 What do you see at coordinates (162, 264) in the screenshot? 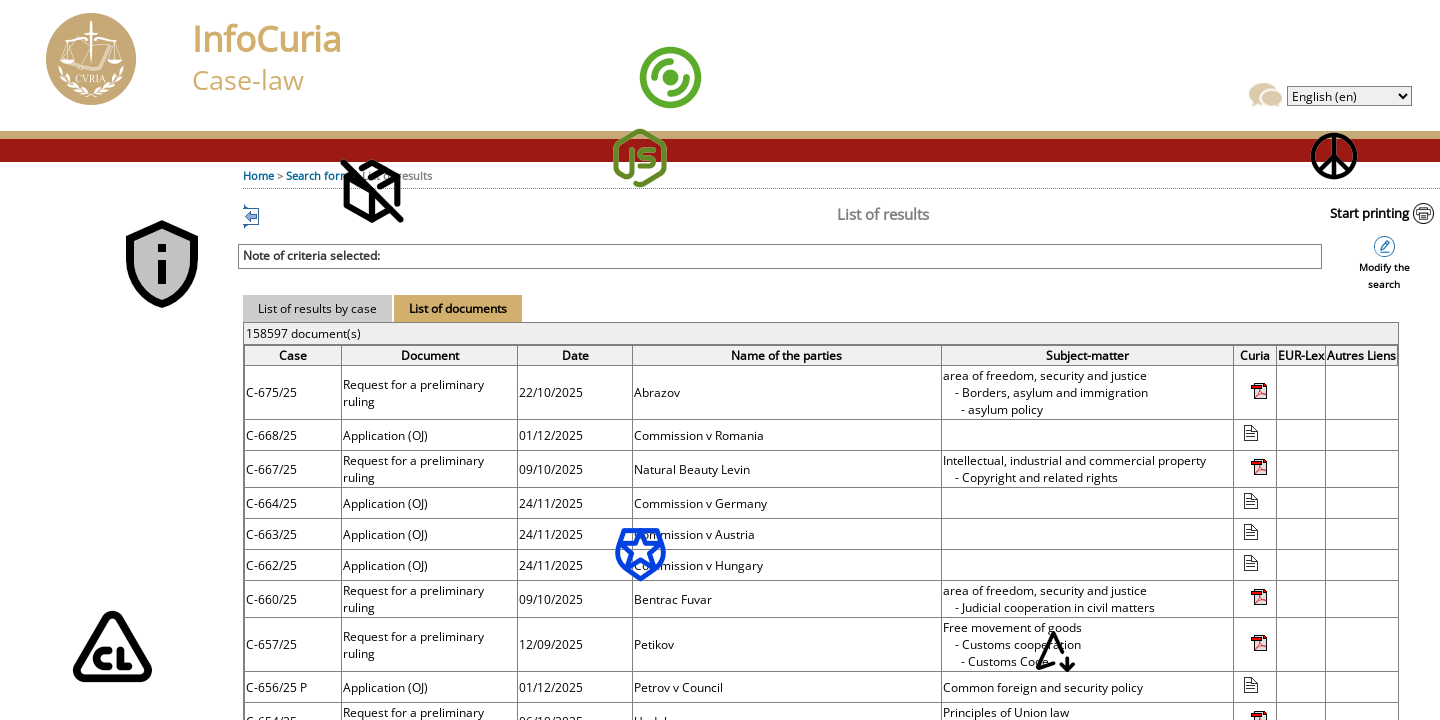
I see `view privacy policy or information` at bounding box center [162, 264].